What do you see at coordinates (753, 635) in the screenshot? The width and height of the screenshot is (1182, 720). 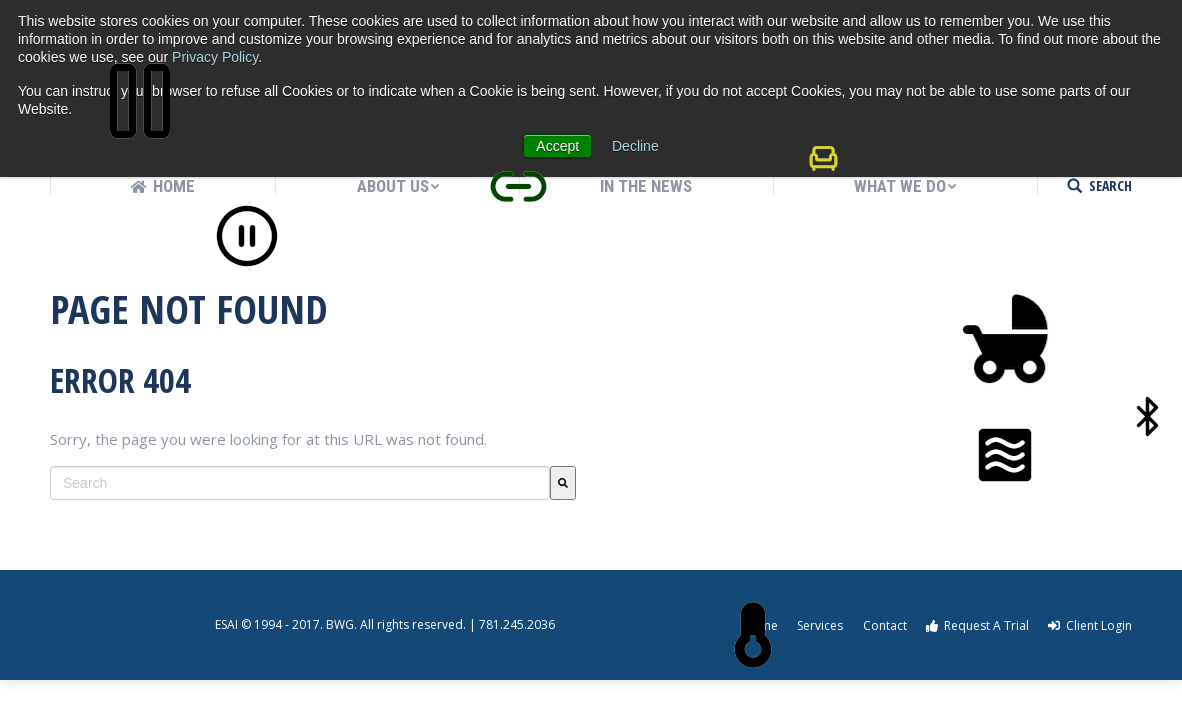 I see `indicates low temperature reading` at bounding box center [753, 635].